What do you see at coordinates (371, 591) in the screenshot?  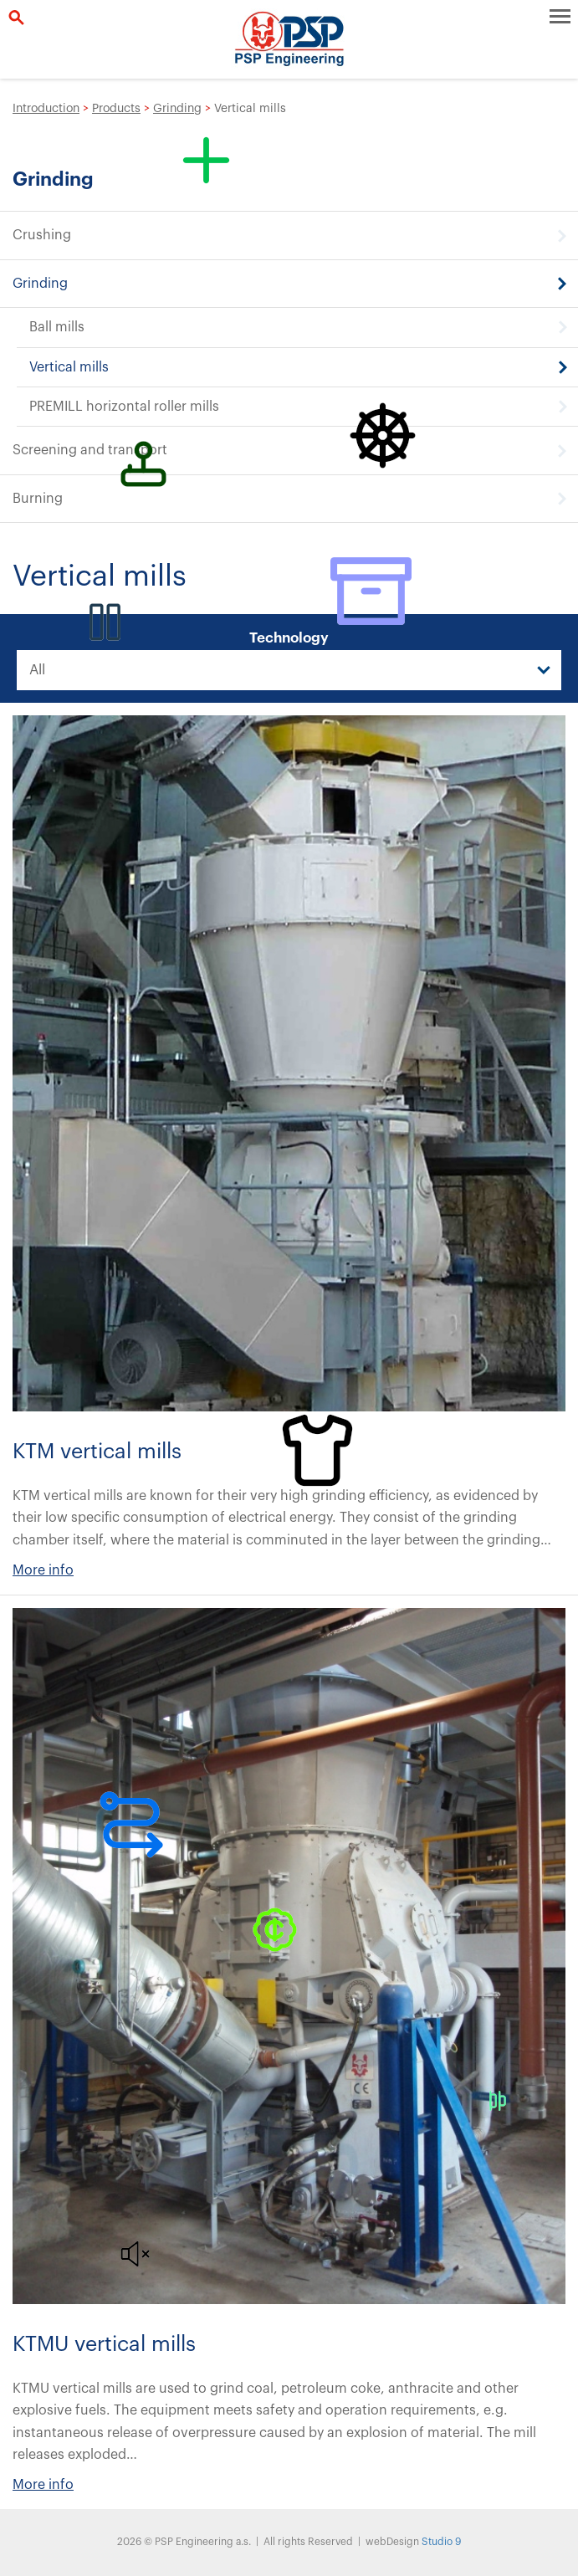 I see `archive this item` at bounding box center [371, 591].